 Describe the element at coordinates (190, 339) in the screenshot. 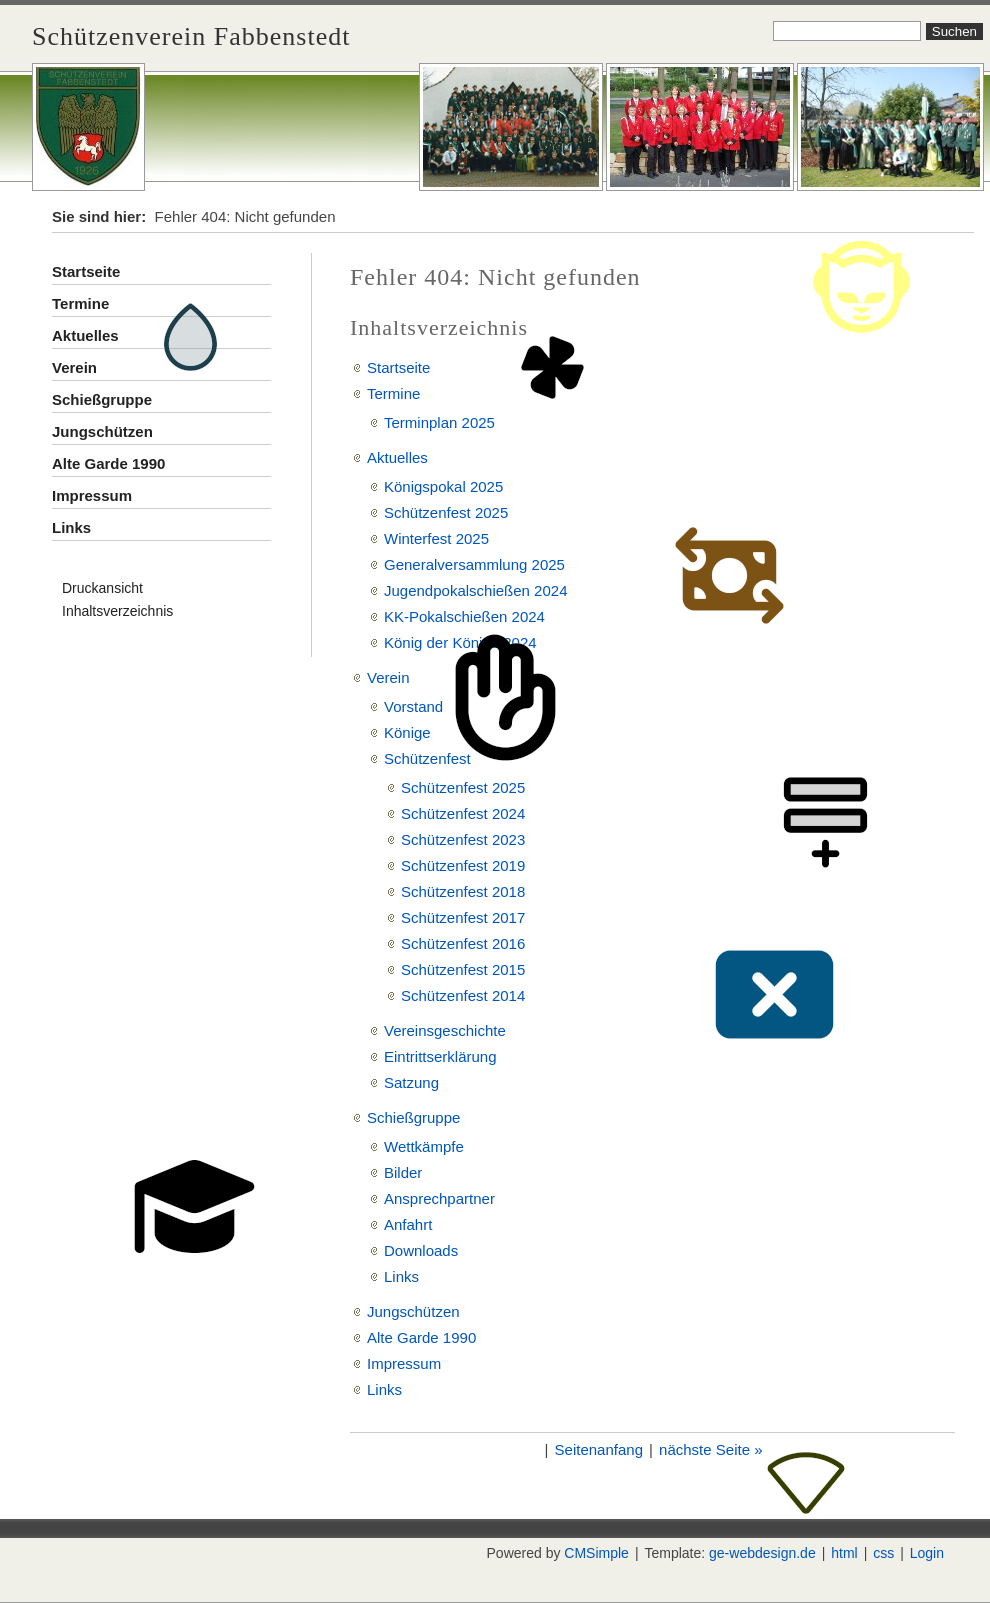

I see `indicates water or liquid-related feature` at that location.